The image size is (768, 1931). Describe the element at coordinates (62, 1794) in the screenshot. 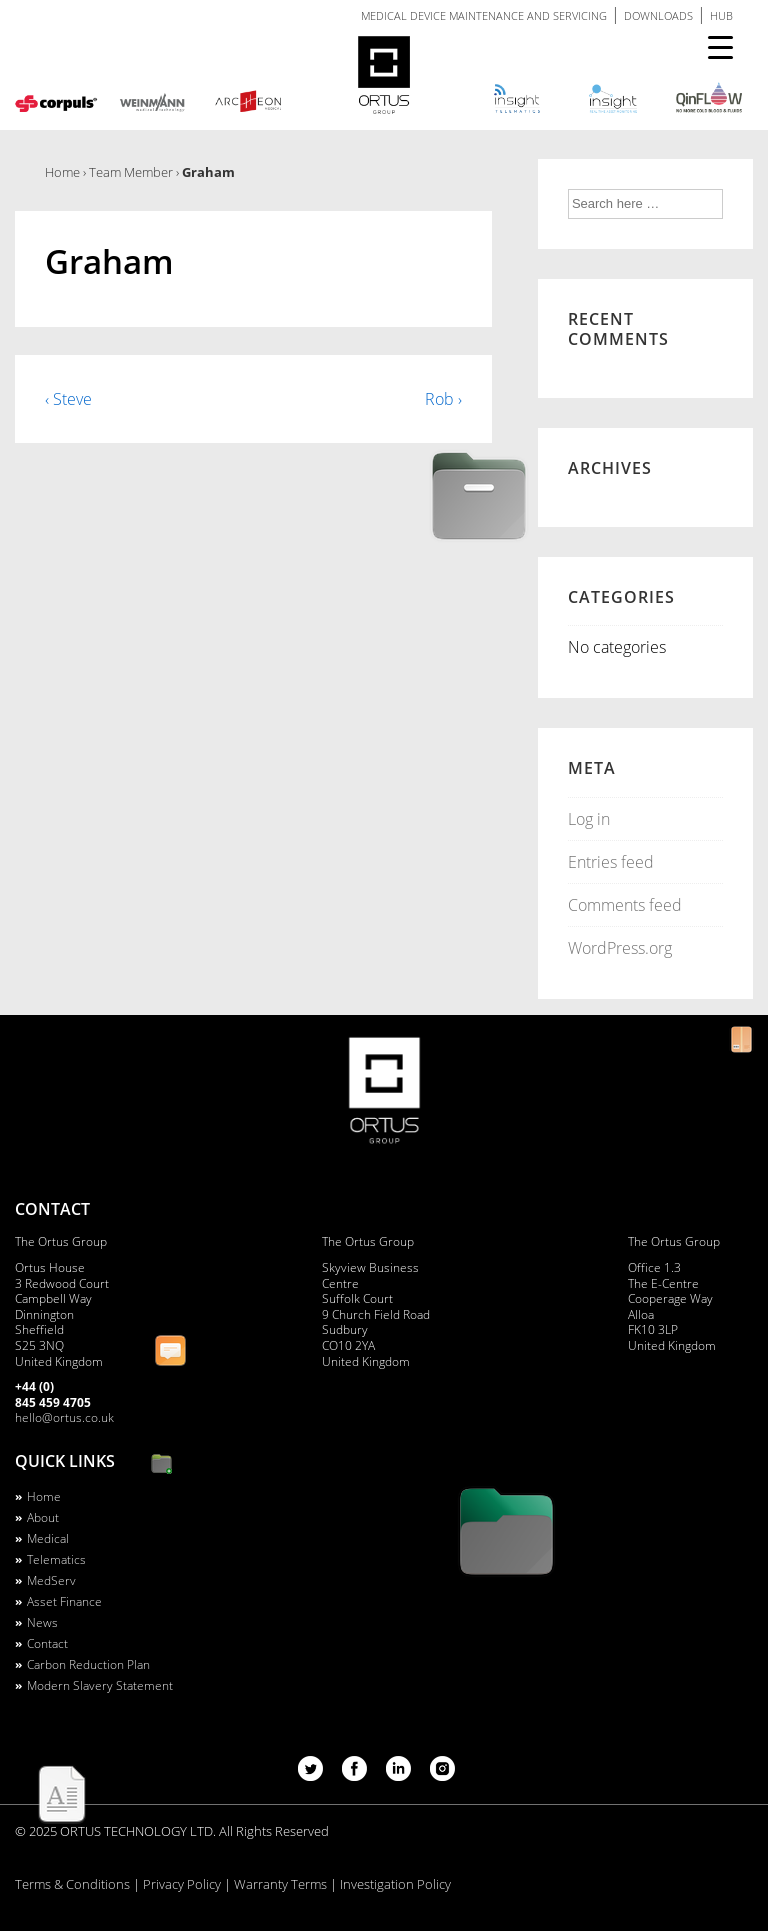

I see `open a rich text document` at that location.